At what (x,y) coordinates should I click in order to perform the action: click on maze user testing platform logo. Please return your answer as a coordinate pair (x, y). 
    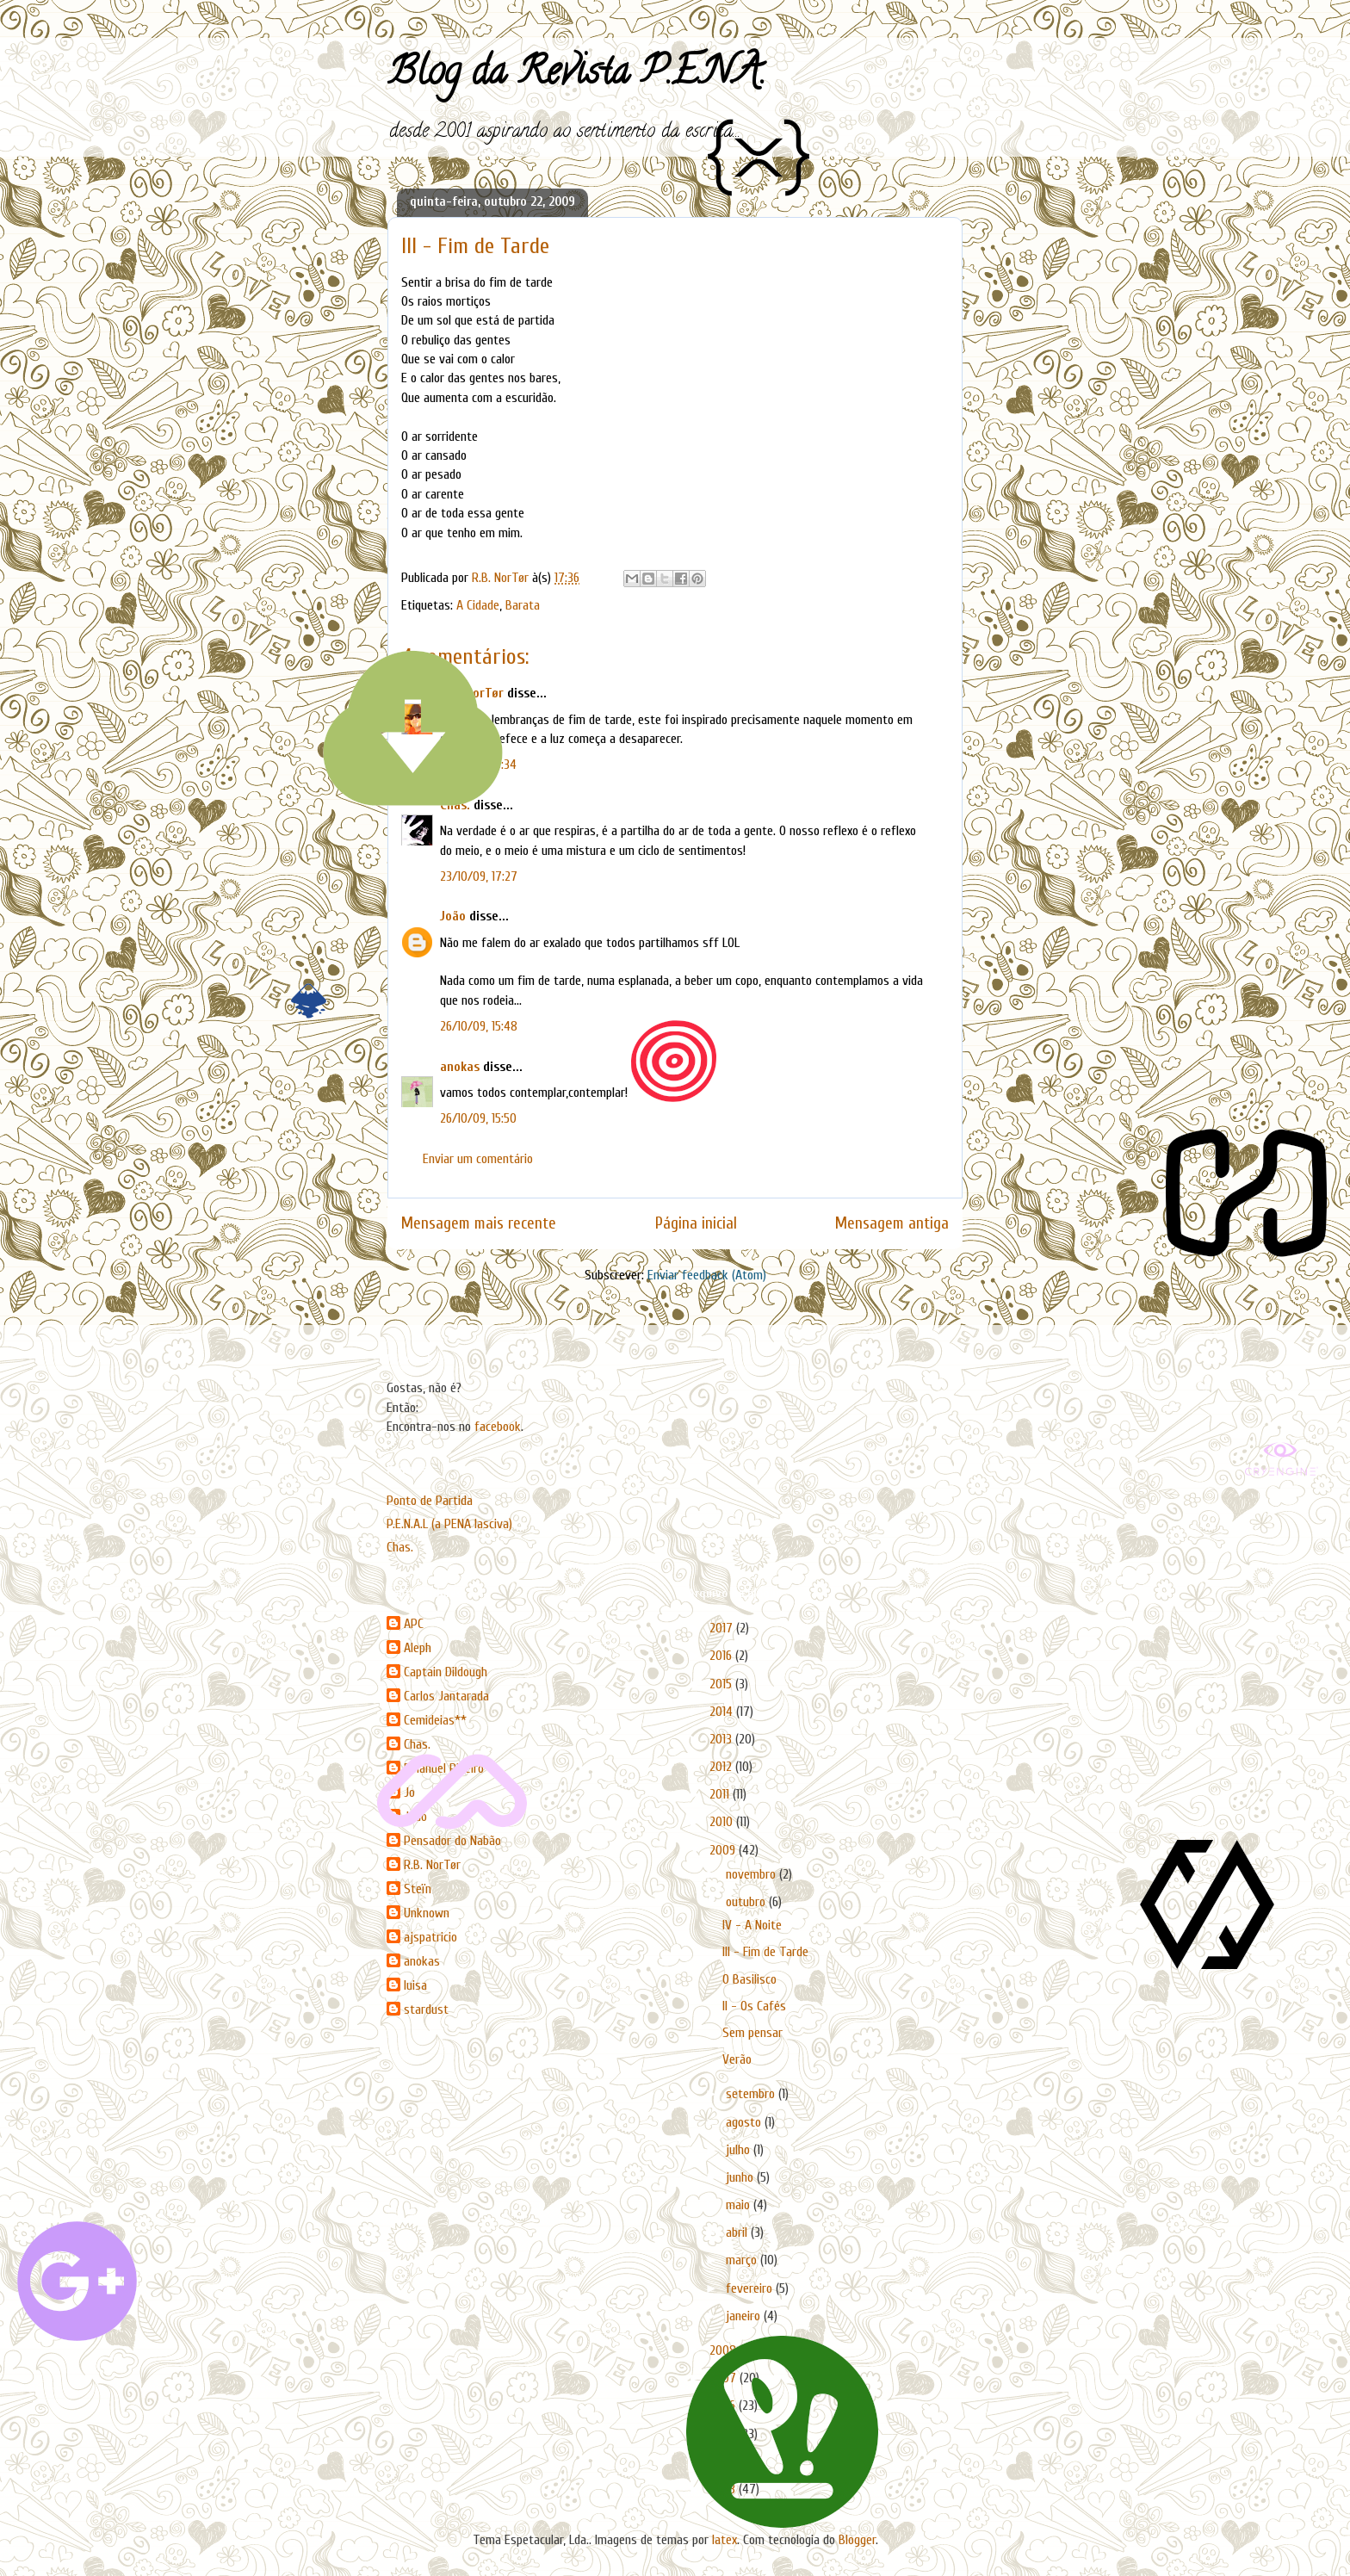
    Looking at the image, I should click on (452, 1792).